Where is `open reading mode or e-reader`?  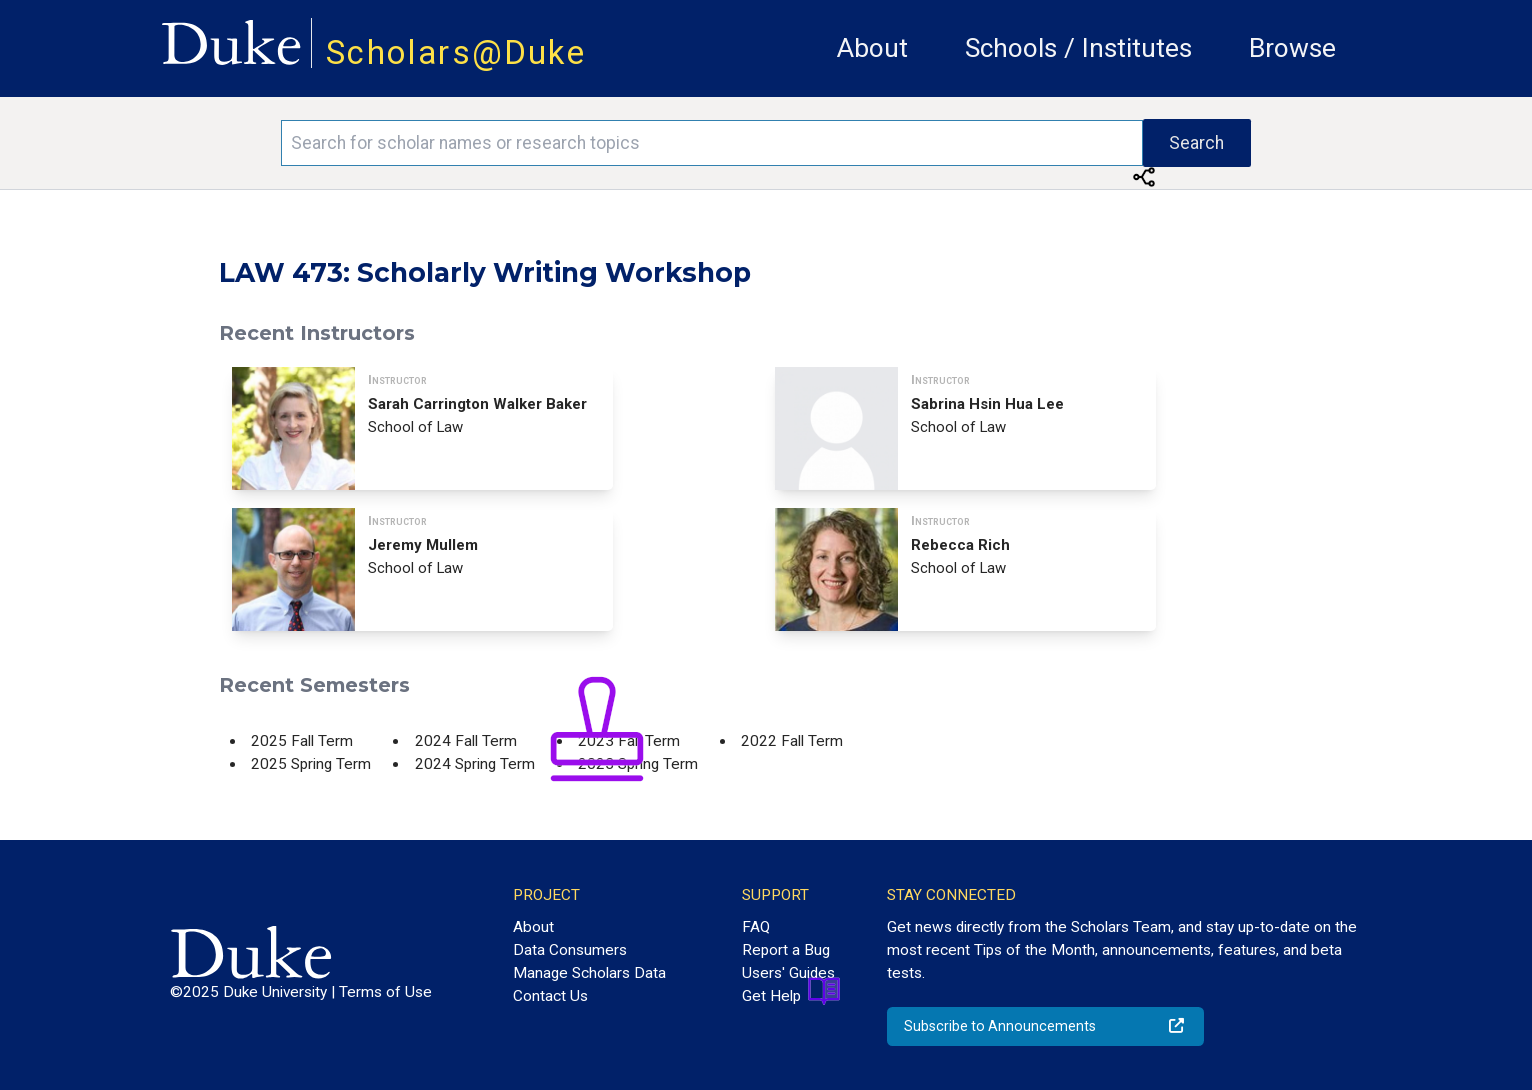
open reading mode or e-reader is located at coordinates (824, 989).